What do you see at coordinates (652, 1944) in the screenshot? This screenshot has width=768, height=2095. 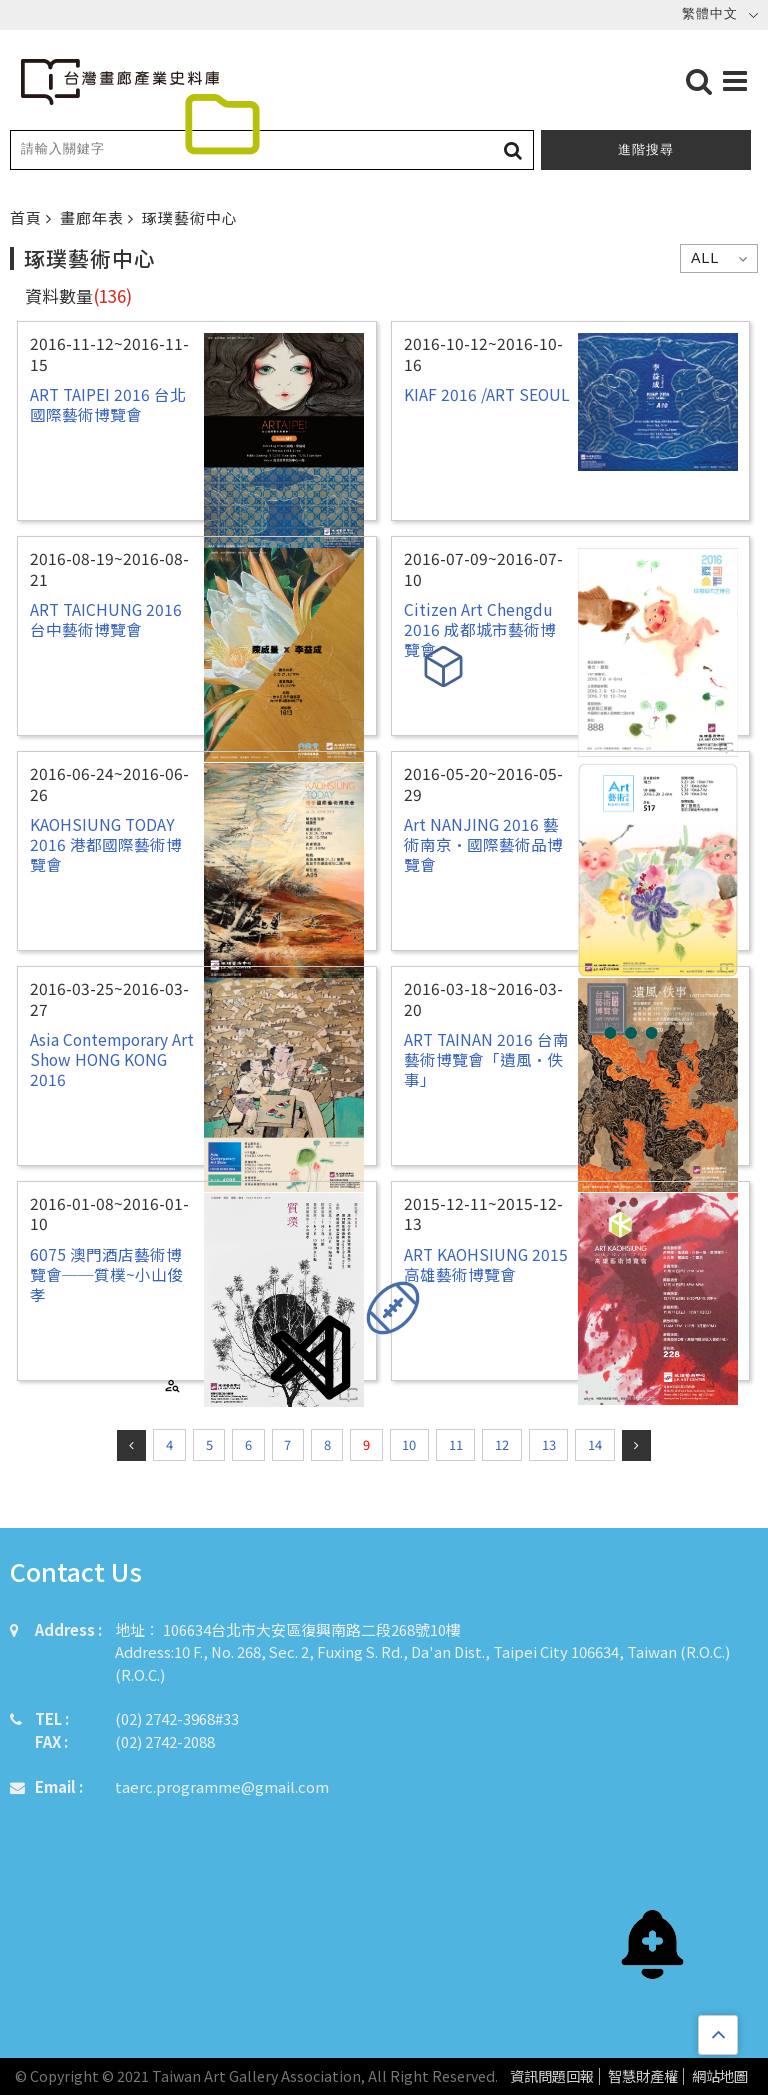 I see `add a new notification or alert` at bounding box center [652, 1944].